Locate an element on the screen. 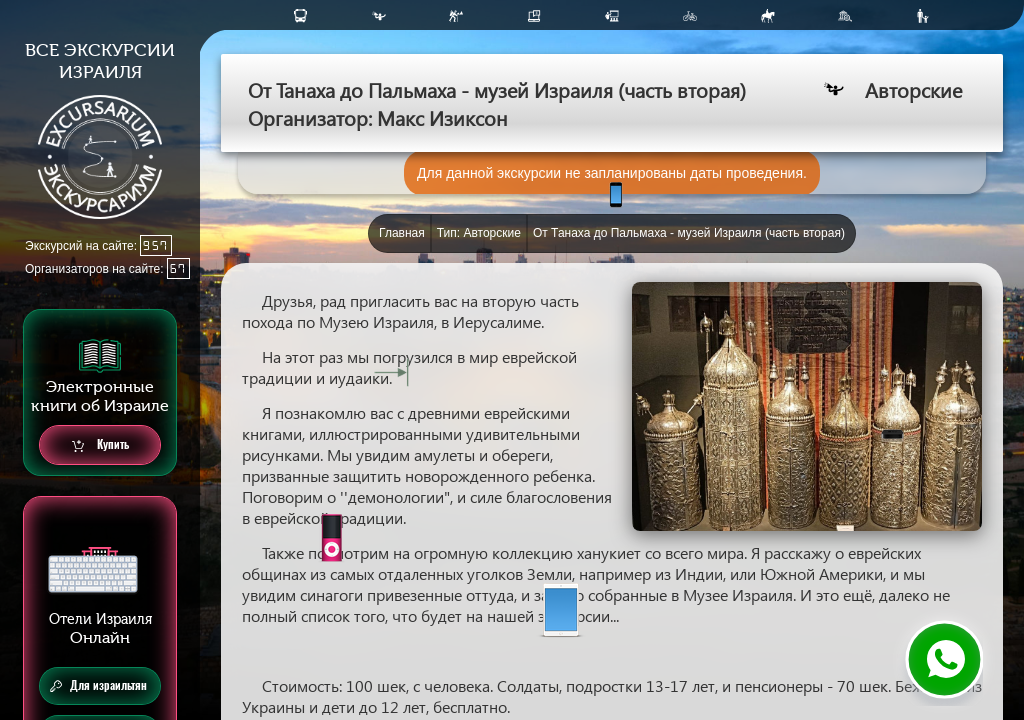 The height and width of the screenshot is (720, 1024). indicates a connected iPad Mini device is located at coordinates (561, 605).